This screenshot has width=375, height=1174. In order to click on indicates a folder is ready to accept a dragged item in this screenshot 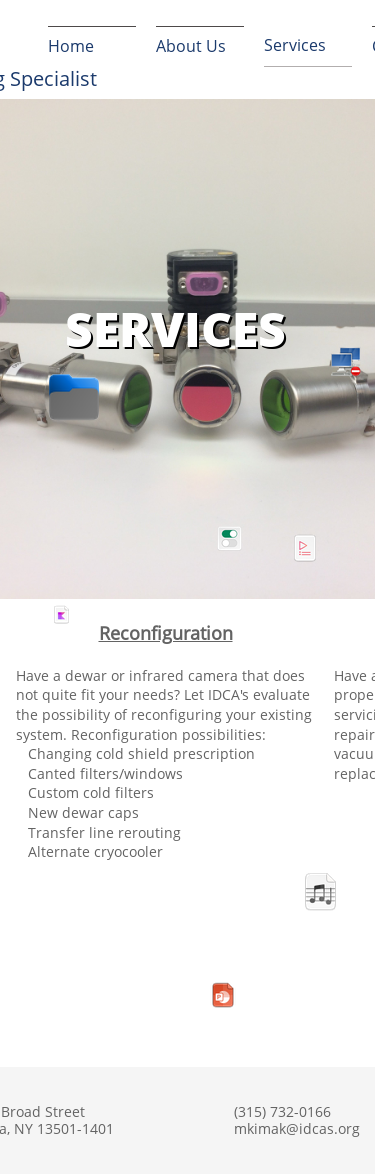, I will do `click(74, 397)`.